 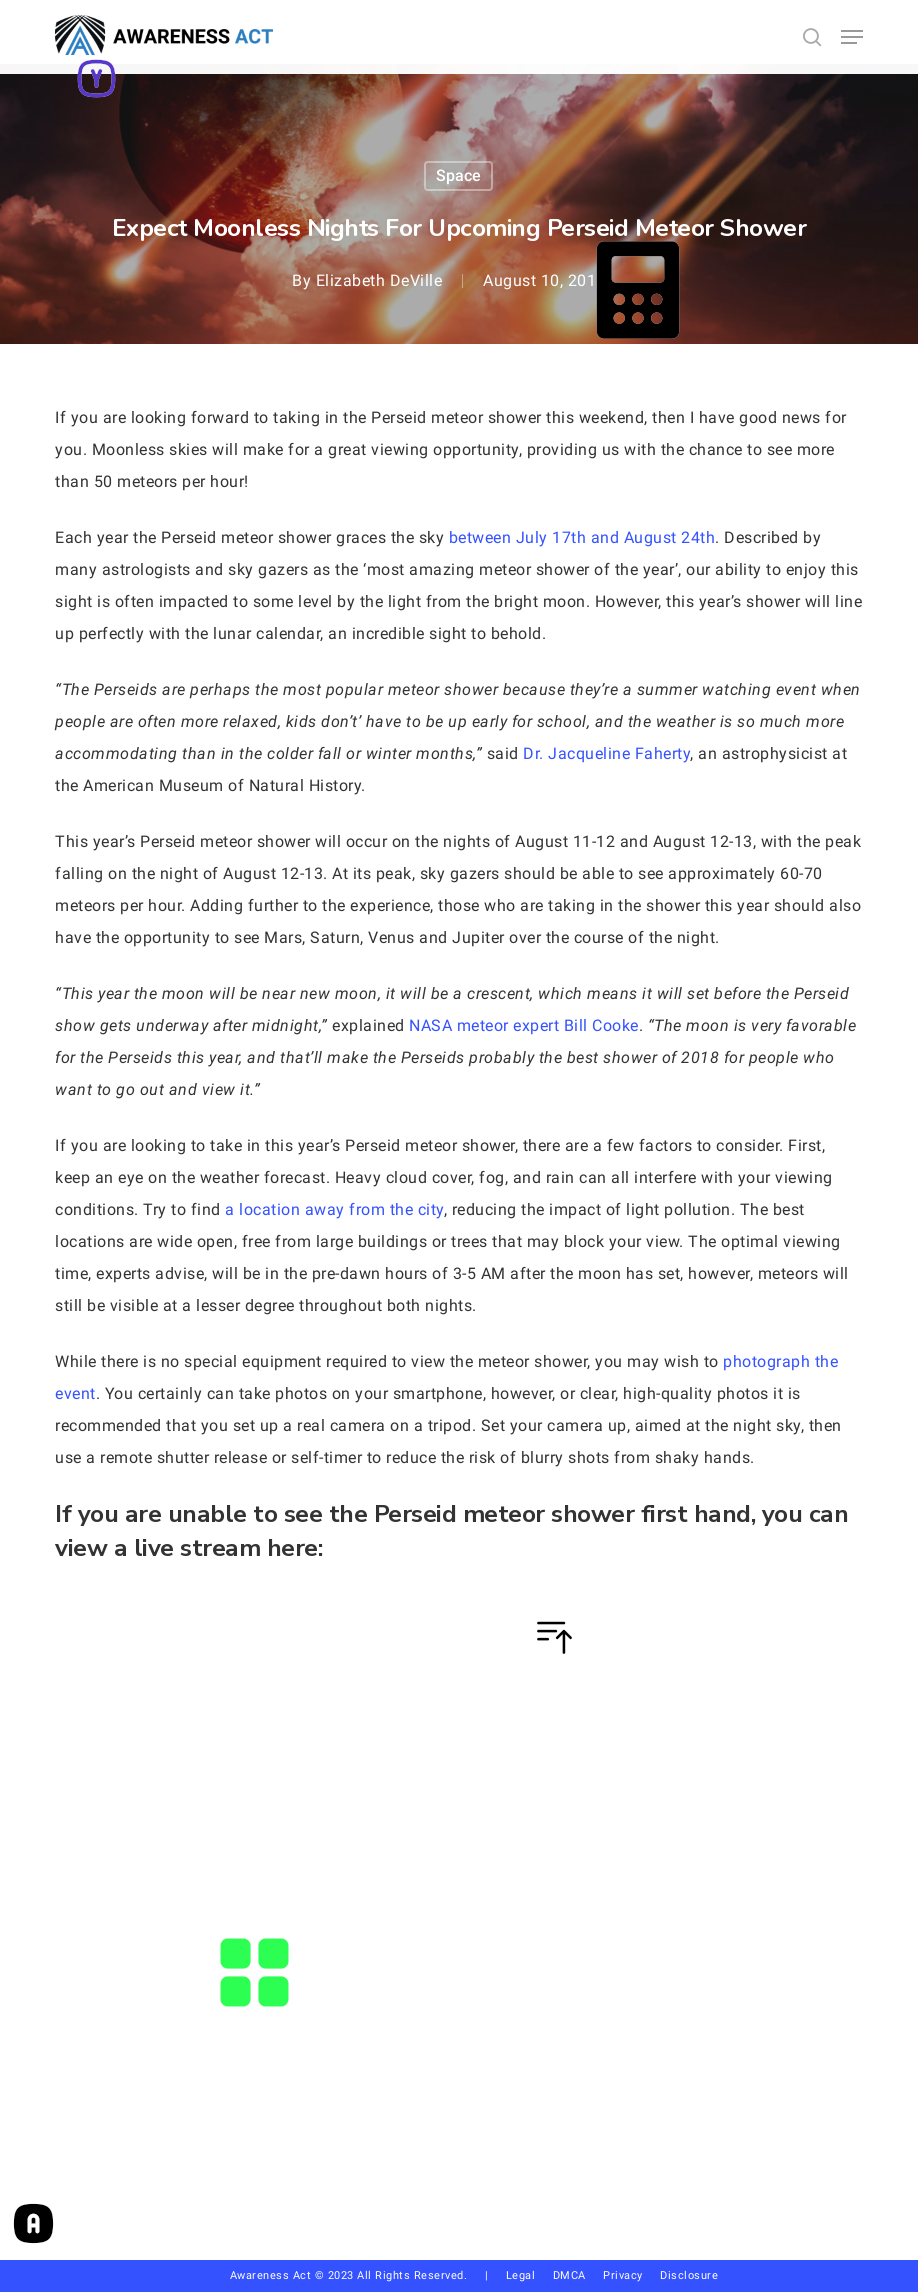 What do you see at coordinates (96, 78) in the screenshot?
I see `indicates items starting with the letter Y` at bounding box center [96, 78].